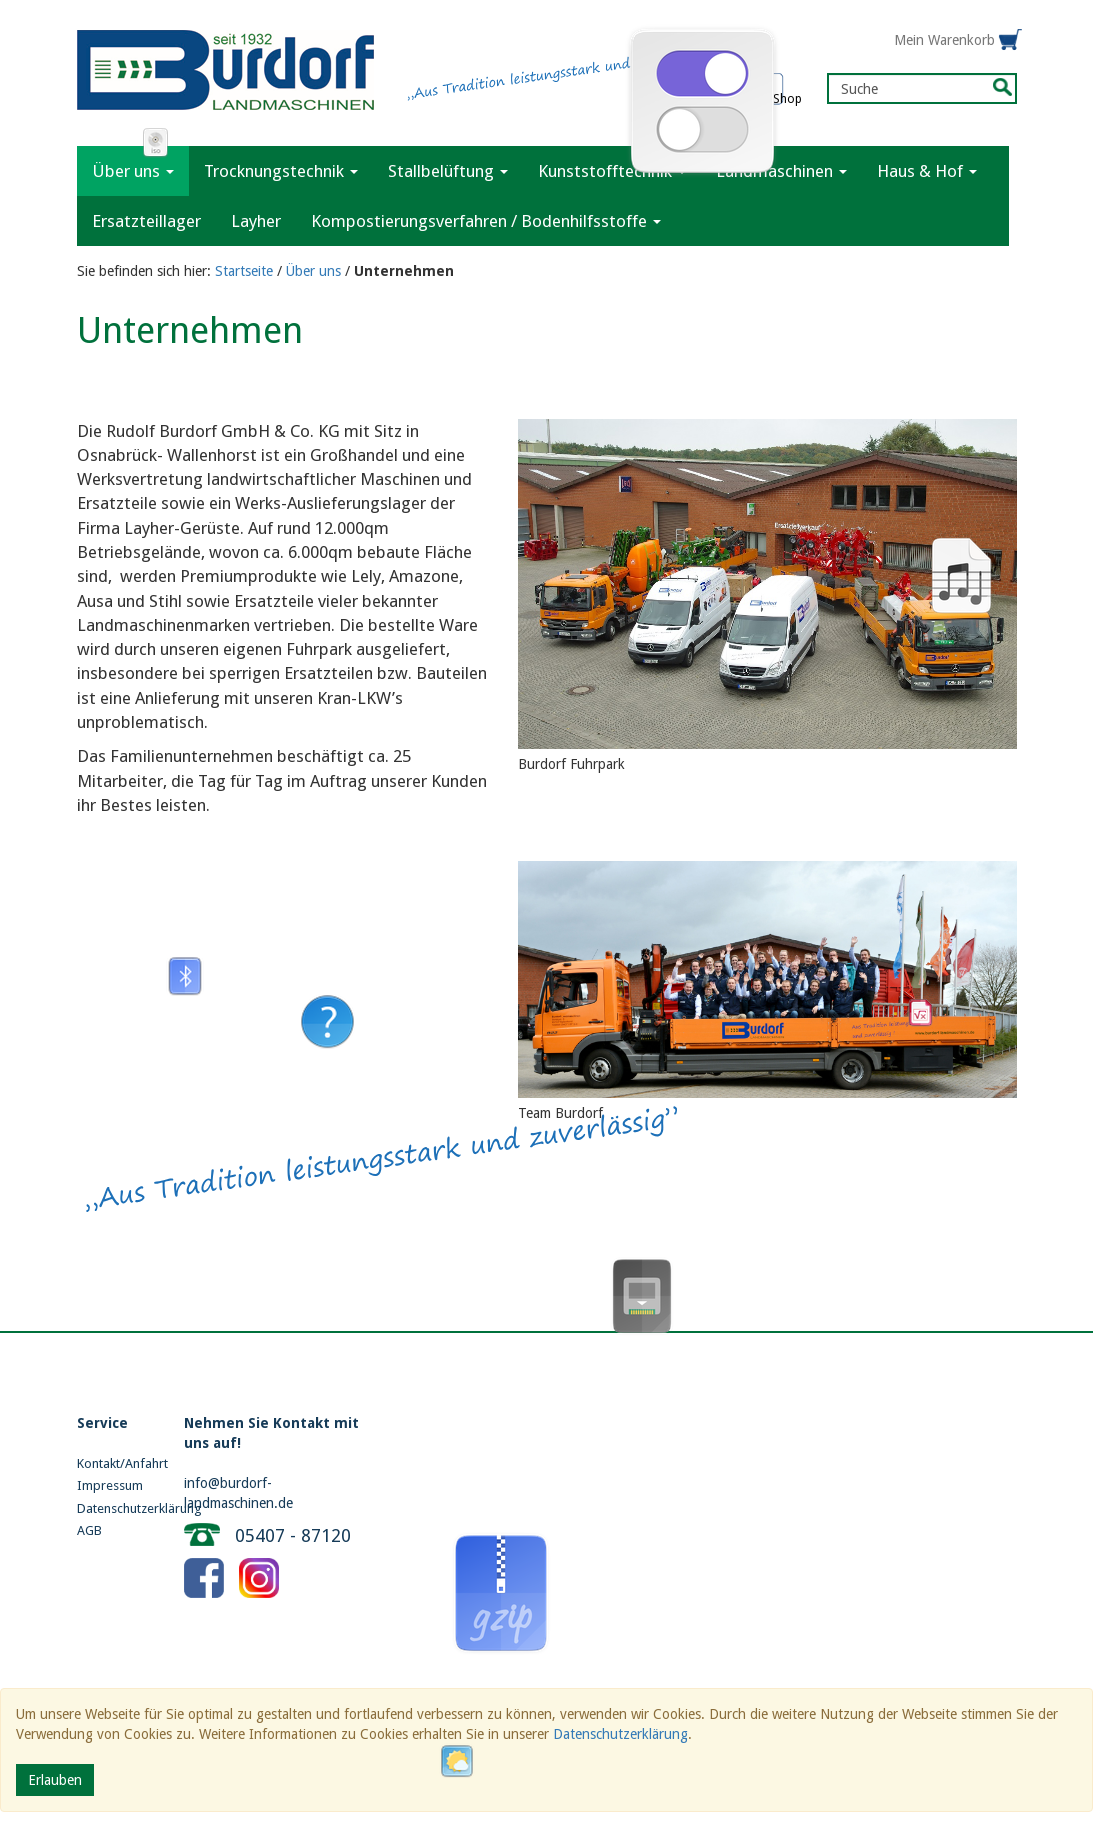 The image size is (1093, 1832). I want to click on open the help center or documentation, so click(327, 1021).